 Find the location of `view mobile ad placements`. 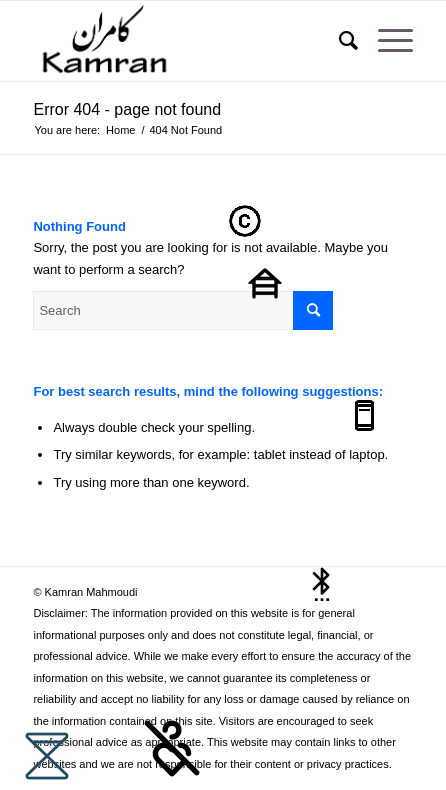

view mobile ad placements is located at coordinates (364, 415).